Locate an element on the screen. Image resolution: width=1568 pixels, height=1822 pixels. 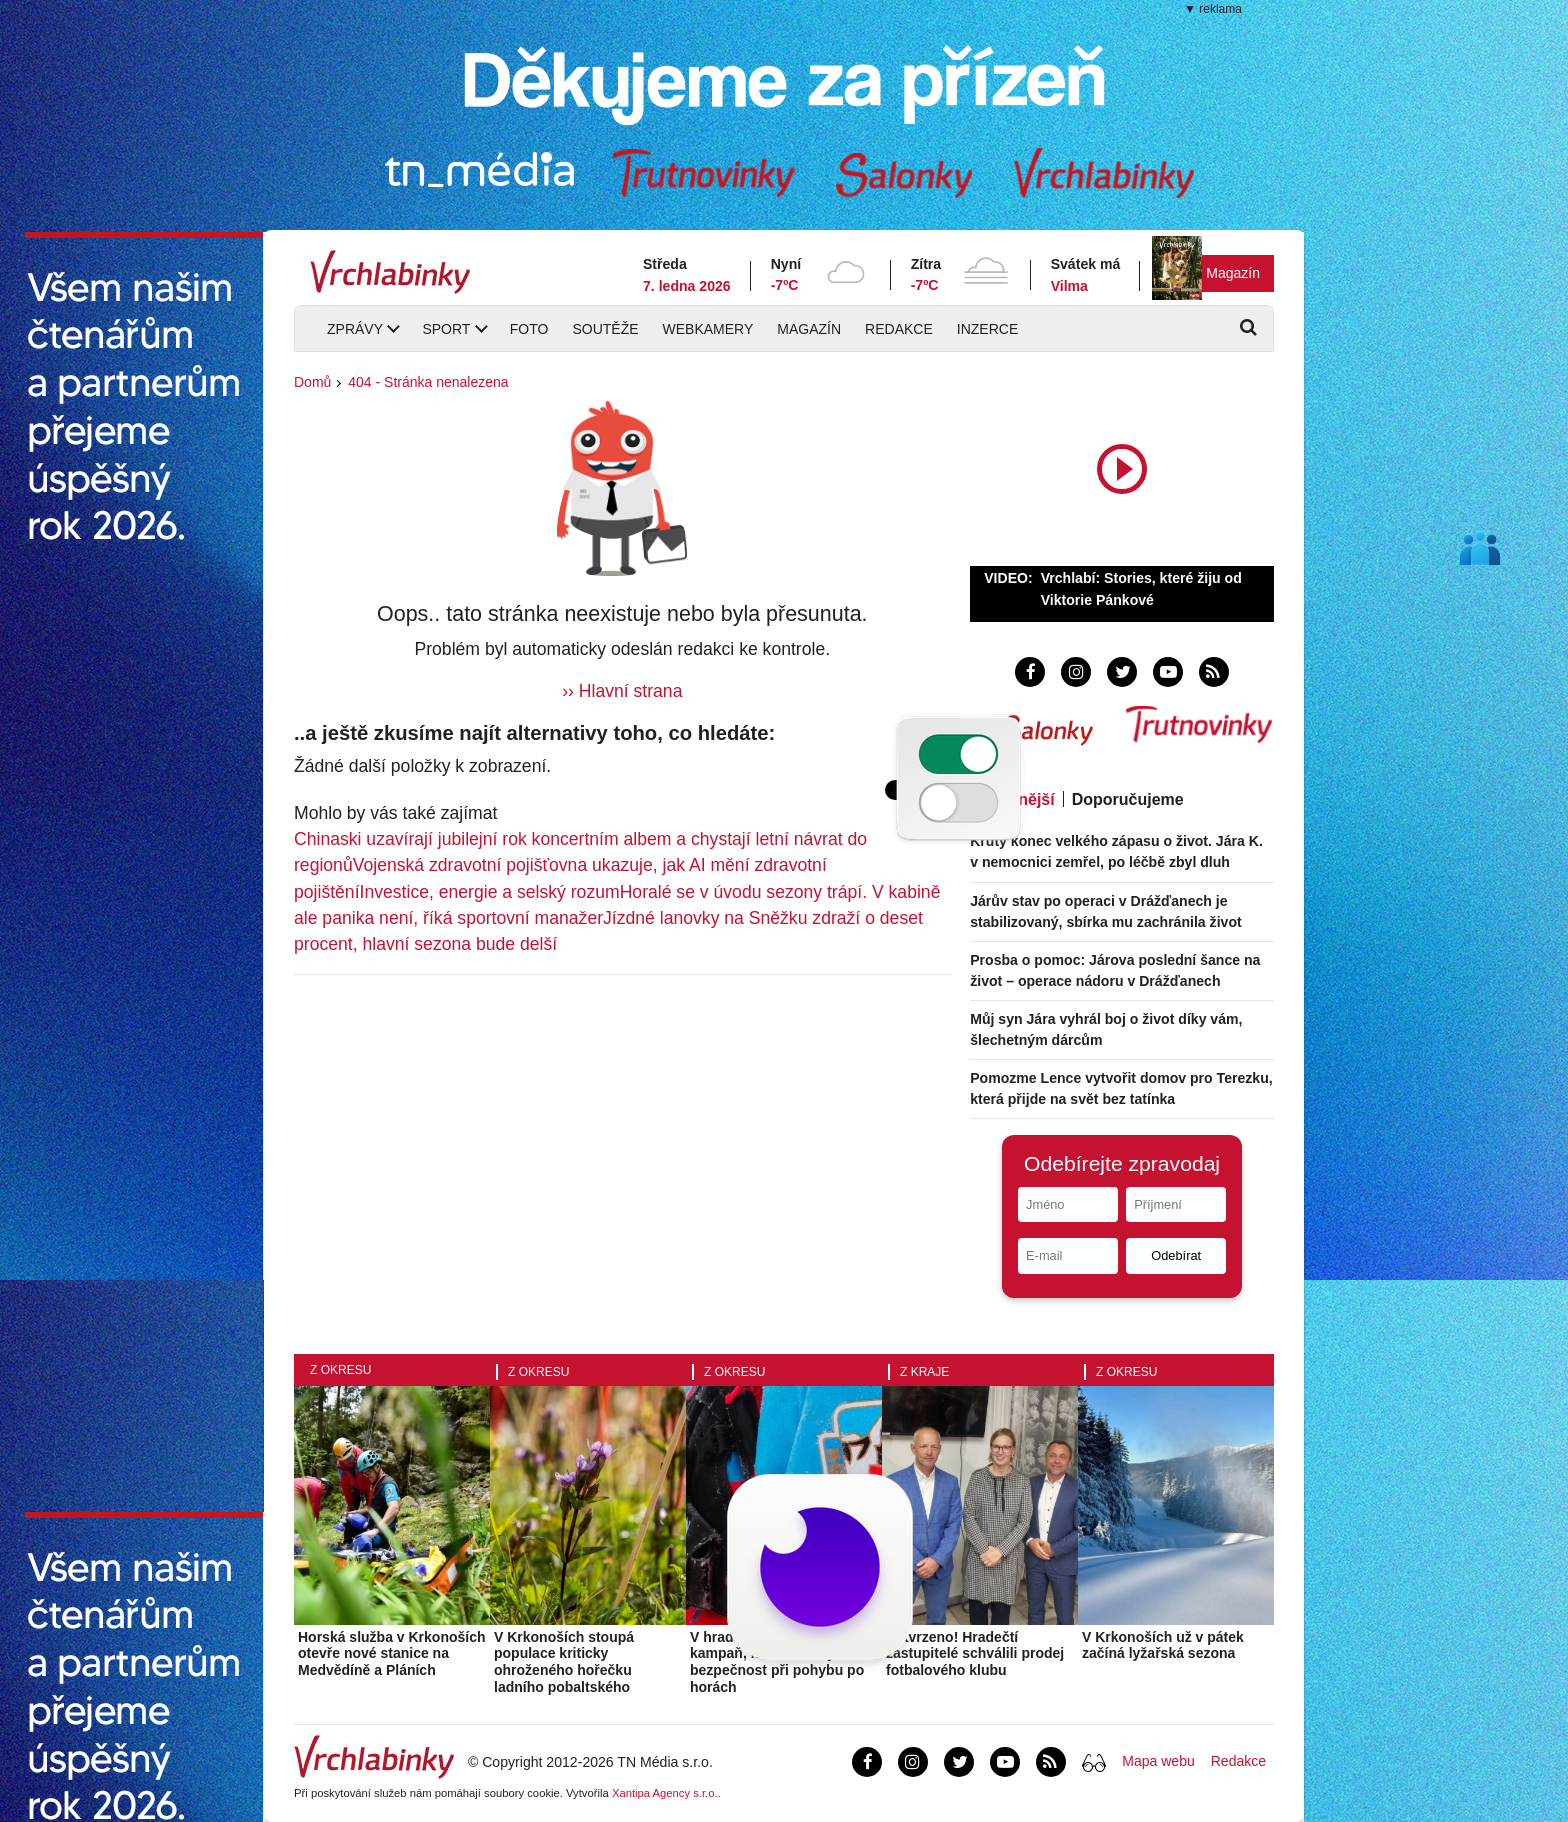
open gnome tweaks settings application is located at coordinates (958, 778).